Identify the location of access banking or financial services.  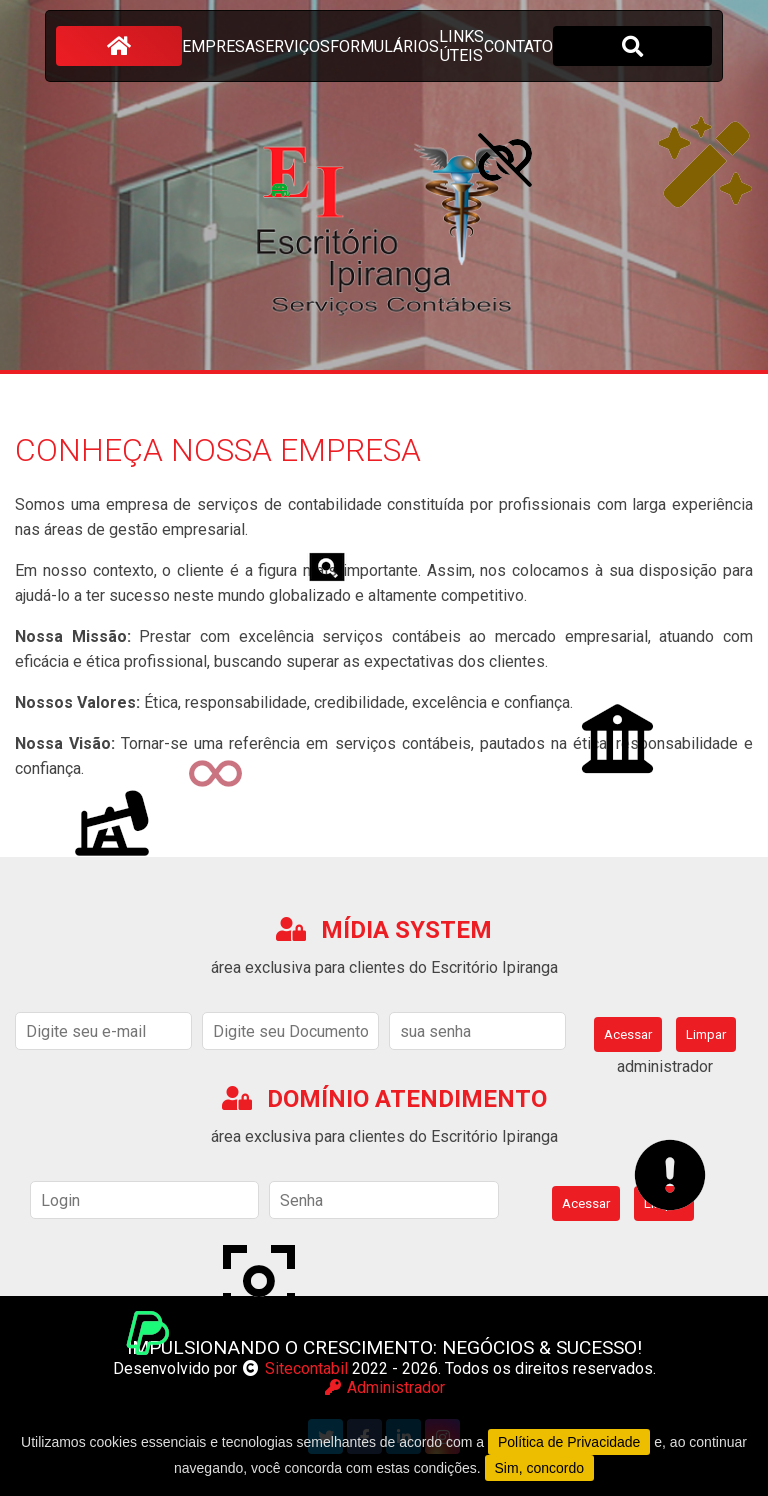
(617, 737).